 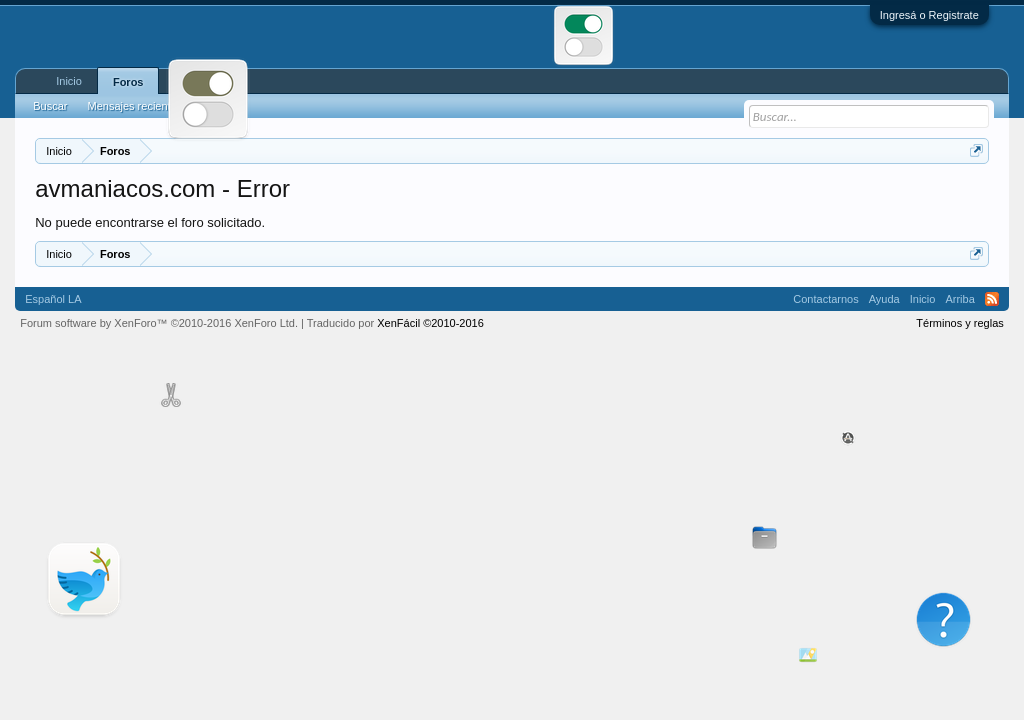 I want to click on open the photos app, so click(x=808, y=655).